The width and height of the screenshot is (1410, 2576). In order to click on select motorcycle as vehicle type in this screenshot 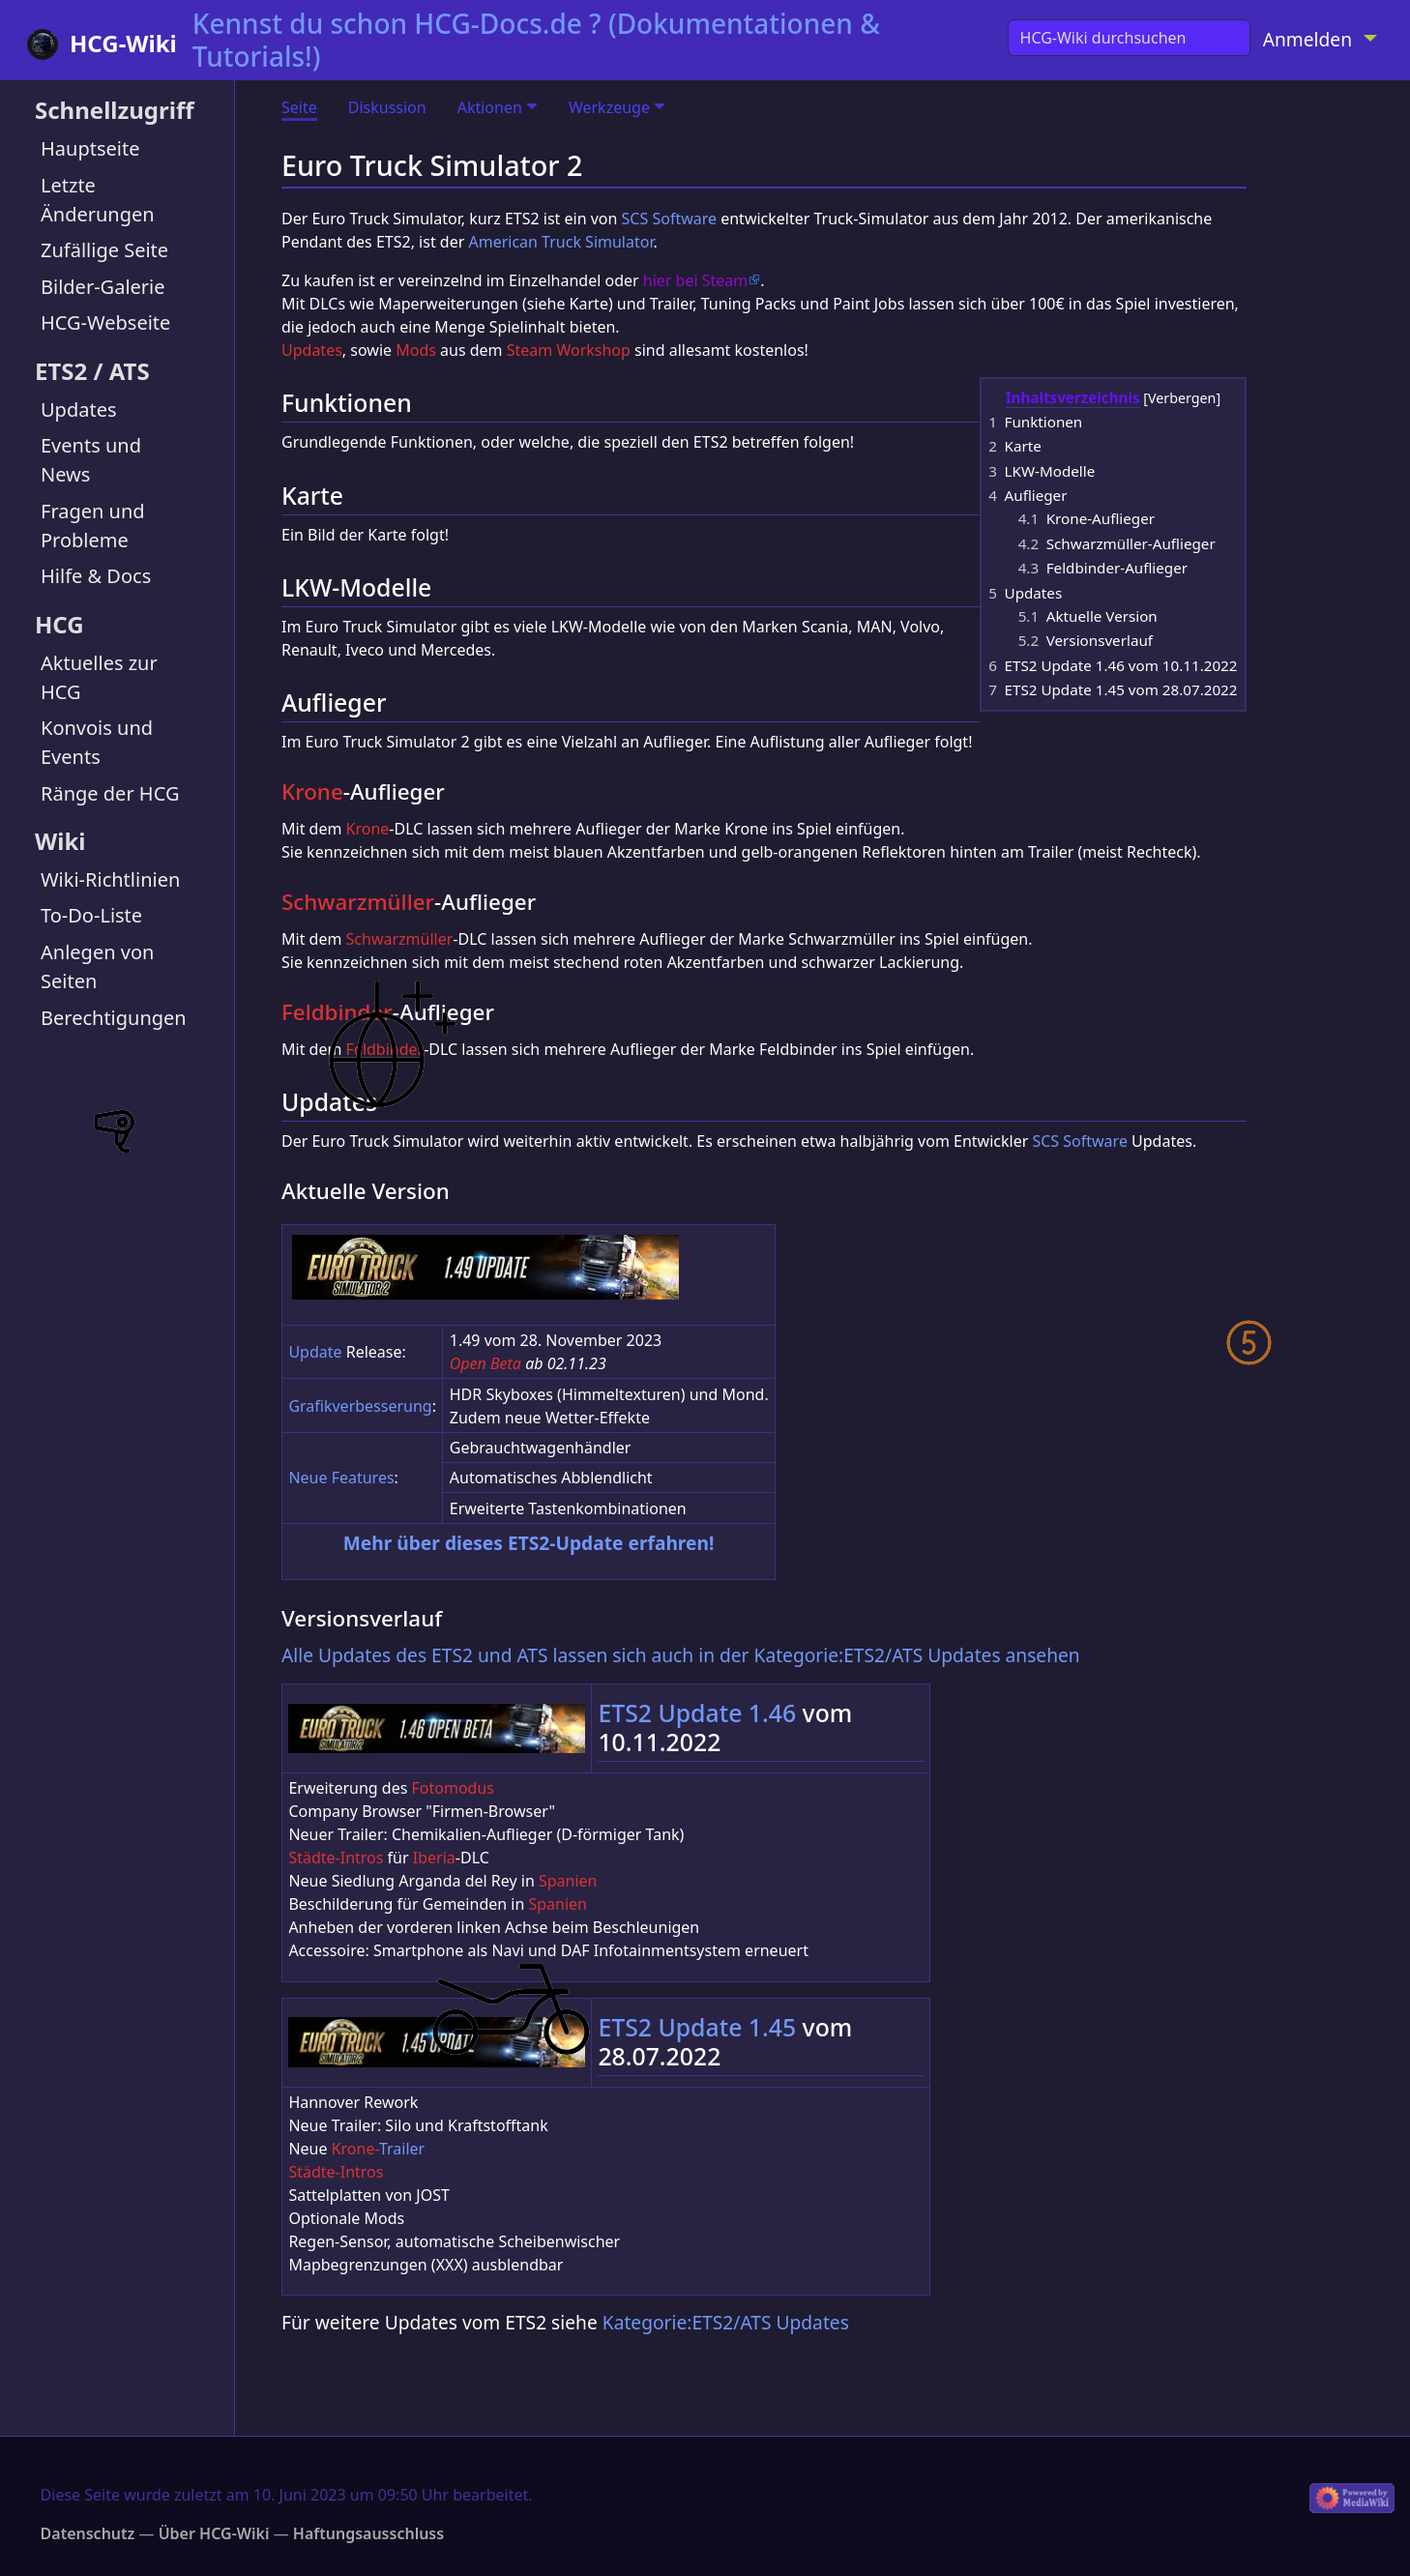, I will do `click(511, 2011)`.